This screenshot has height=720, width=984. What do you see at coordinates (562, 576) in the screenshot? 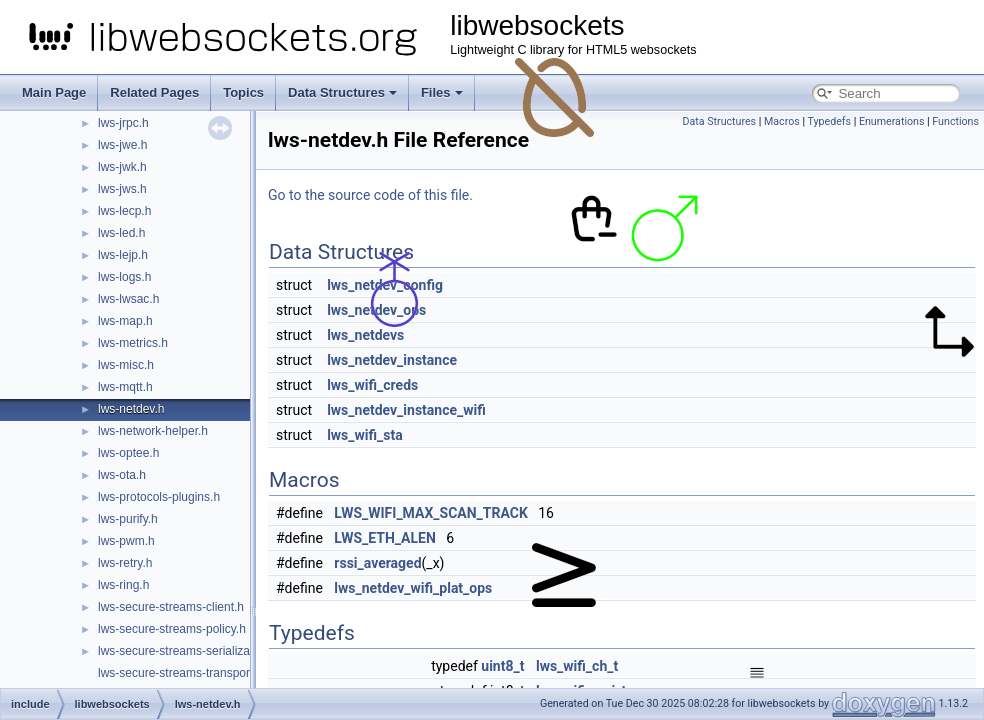
I see `greater than or equal to mathematical operator` at bounding box center [562, 576].